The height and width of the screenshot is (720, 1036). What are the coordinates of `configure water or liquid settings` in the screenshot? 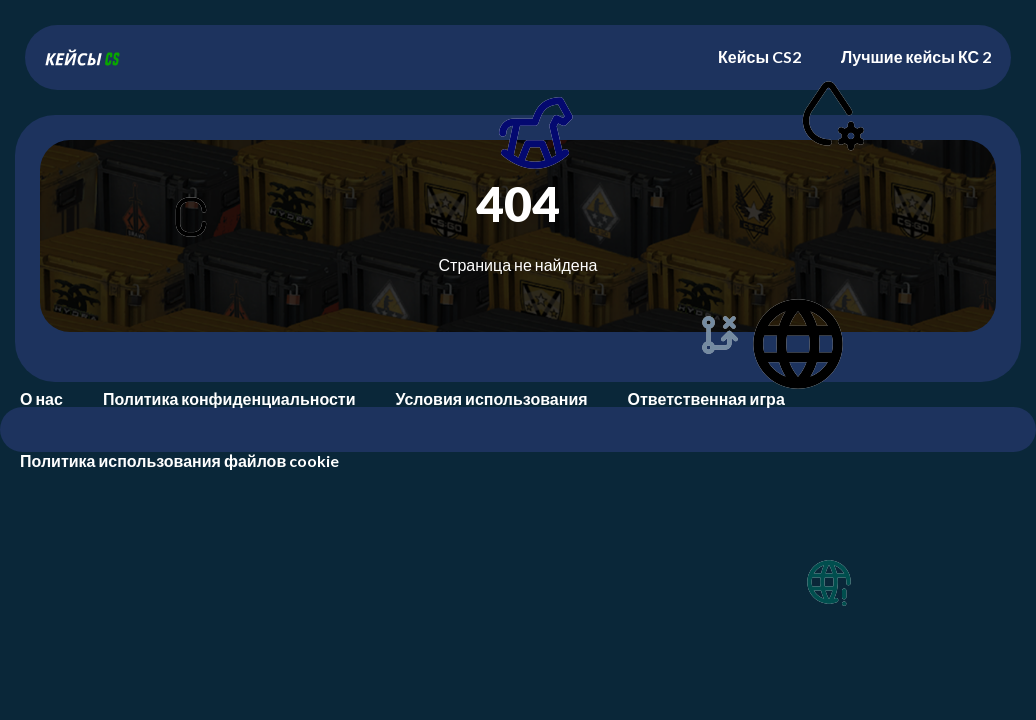 It's located at (828, 113).